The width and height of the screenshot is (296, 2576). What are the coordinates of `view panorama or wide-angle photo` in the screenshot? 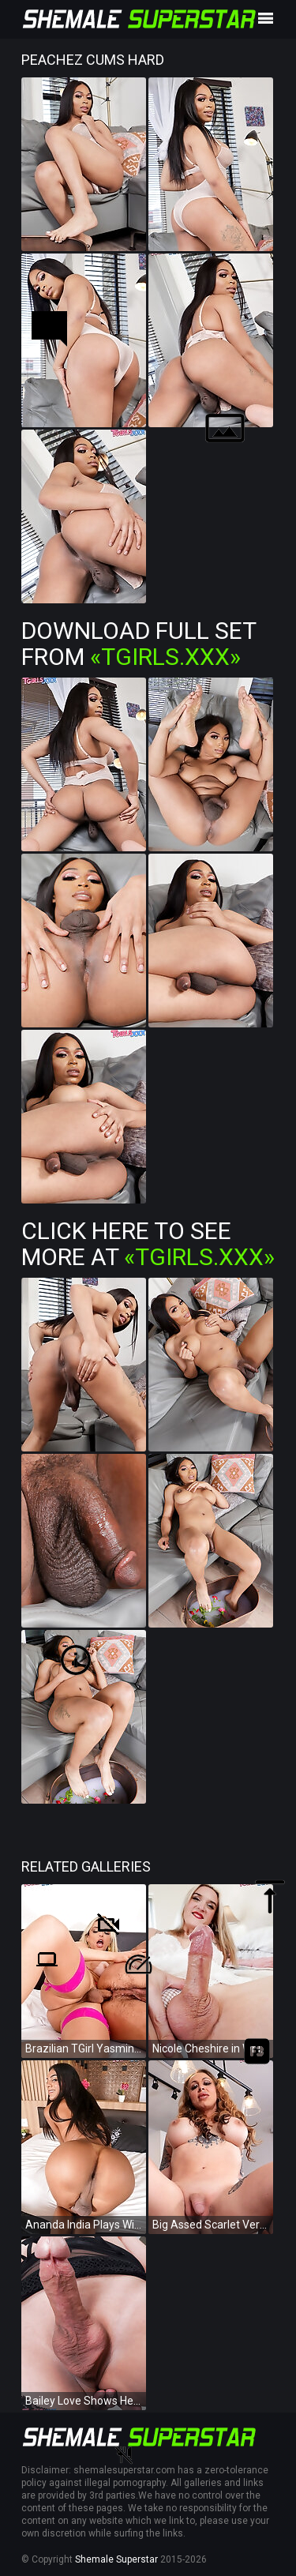 It's located at (225, 428).